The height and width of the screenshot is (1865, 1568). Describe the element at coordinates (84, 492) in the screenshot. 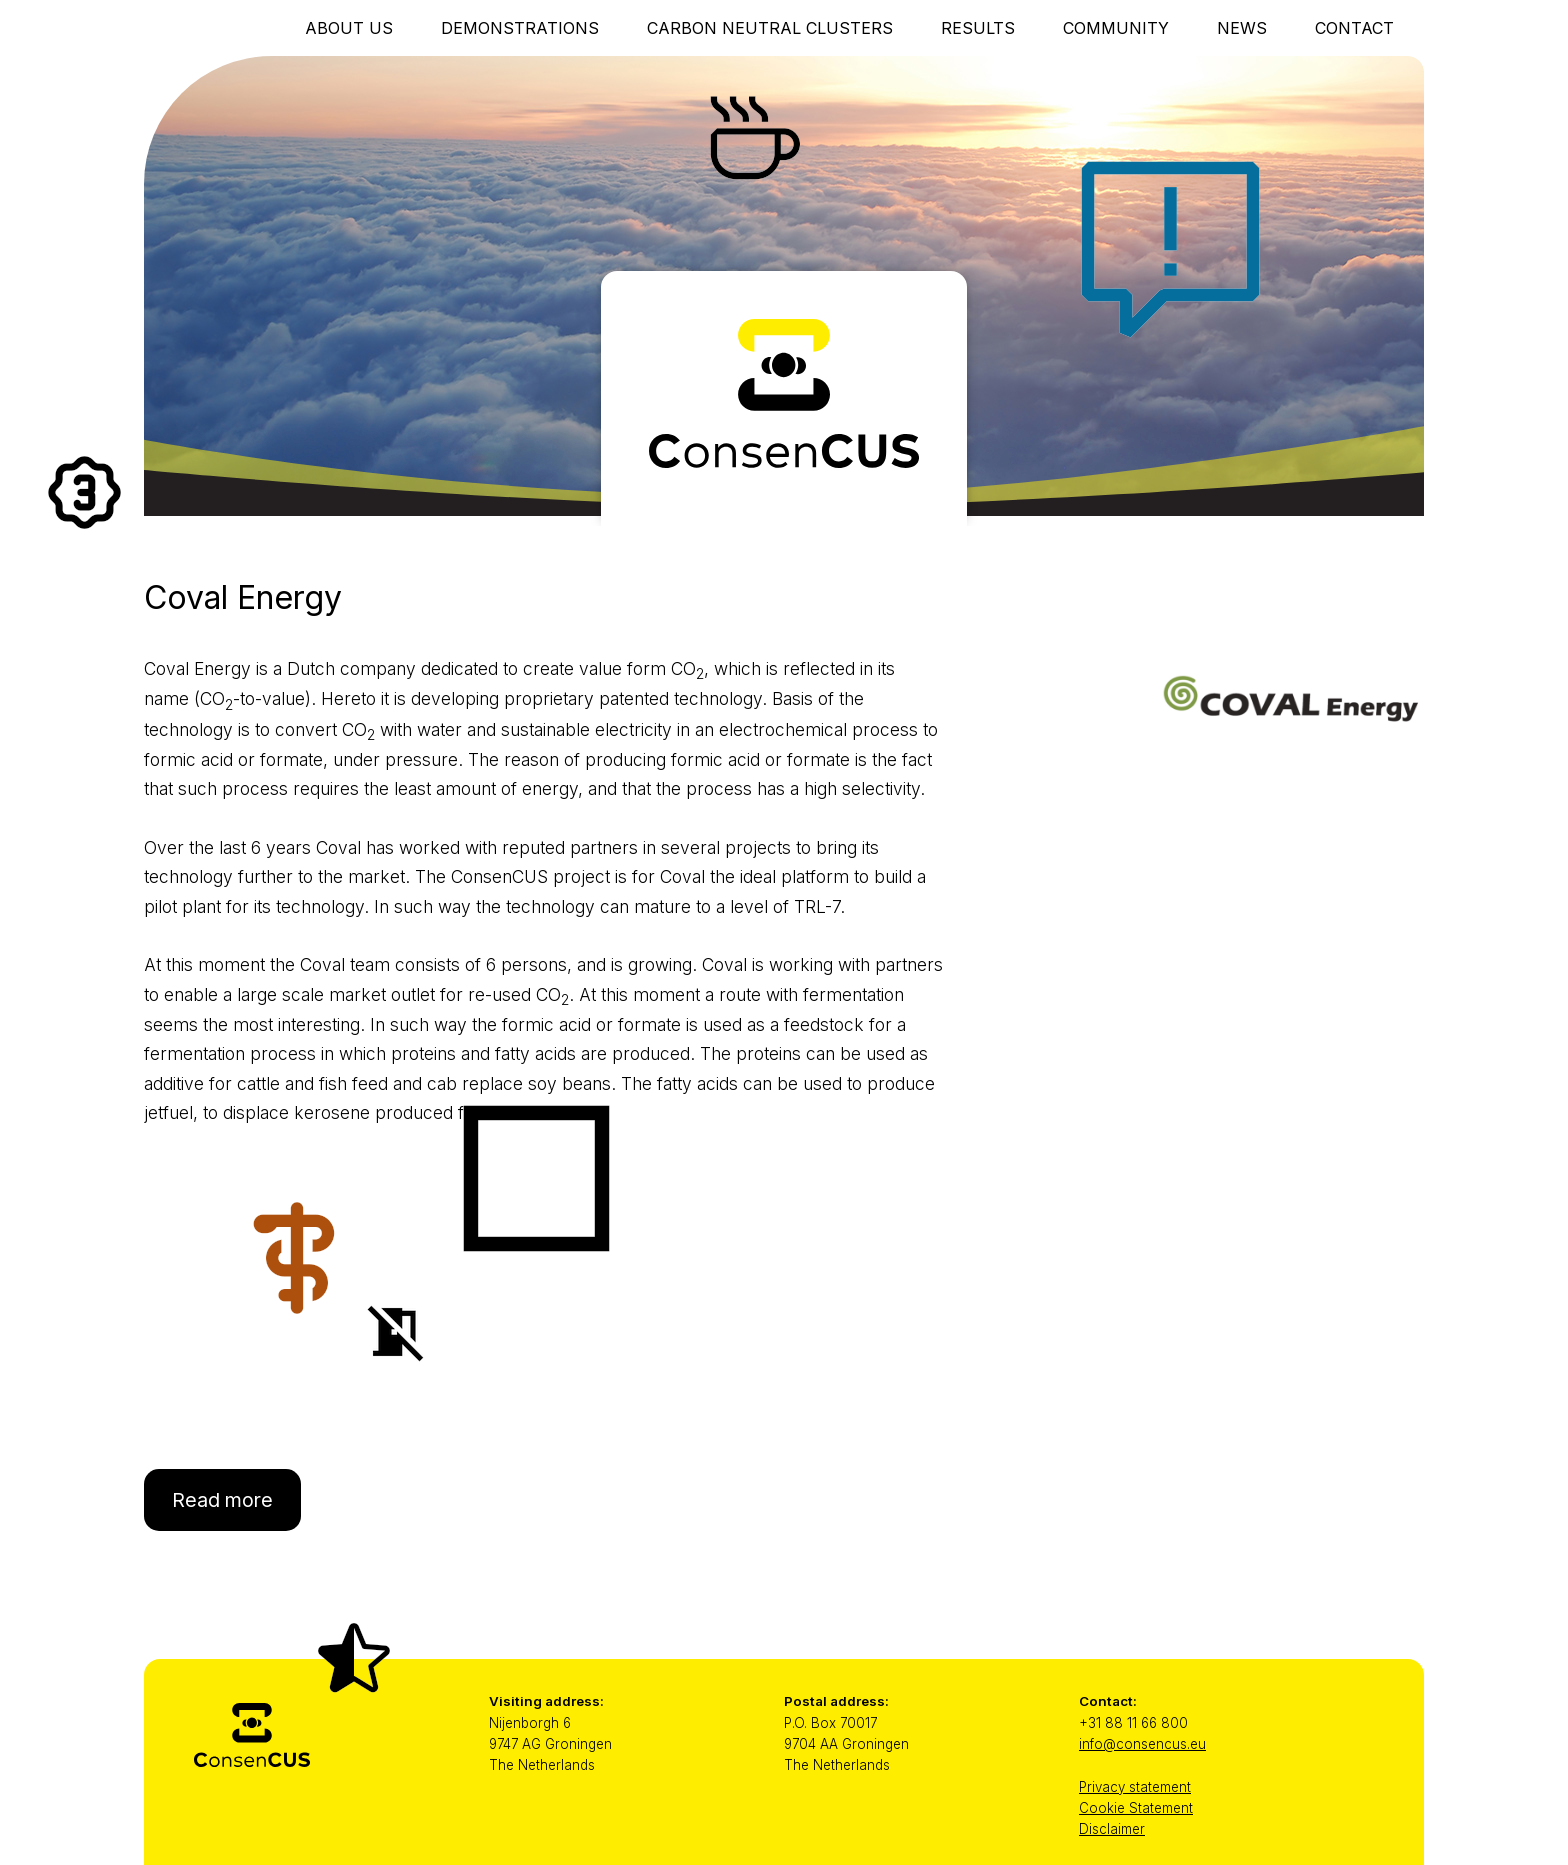

I see `indicates third place or bronze ranking` at that location.